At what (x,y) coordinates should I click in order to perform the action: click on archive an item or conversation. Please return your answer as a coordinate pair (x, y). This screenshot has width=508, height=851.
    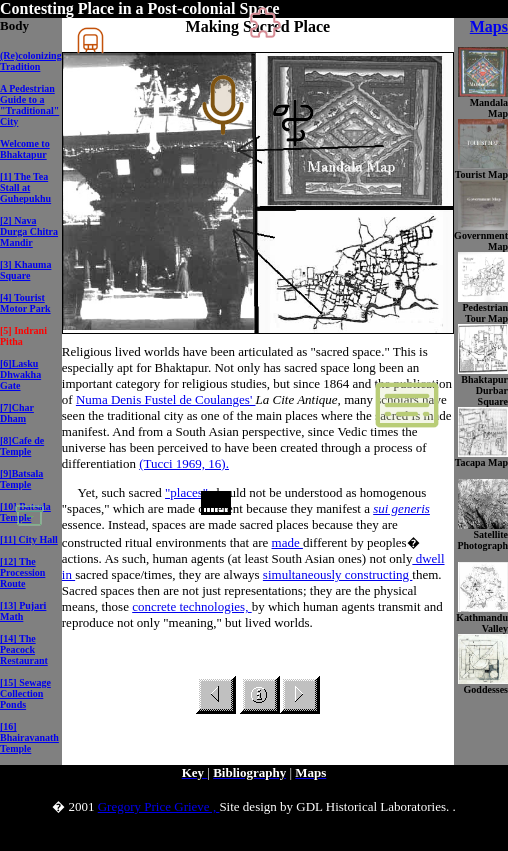
    Looking at the image, I should click on (29, 515).